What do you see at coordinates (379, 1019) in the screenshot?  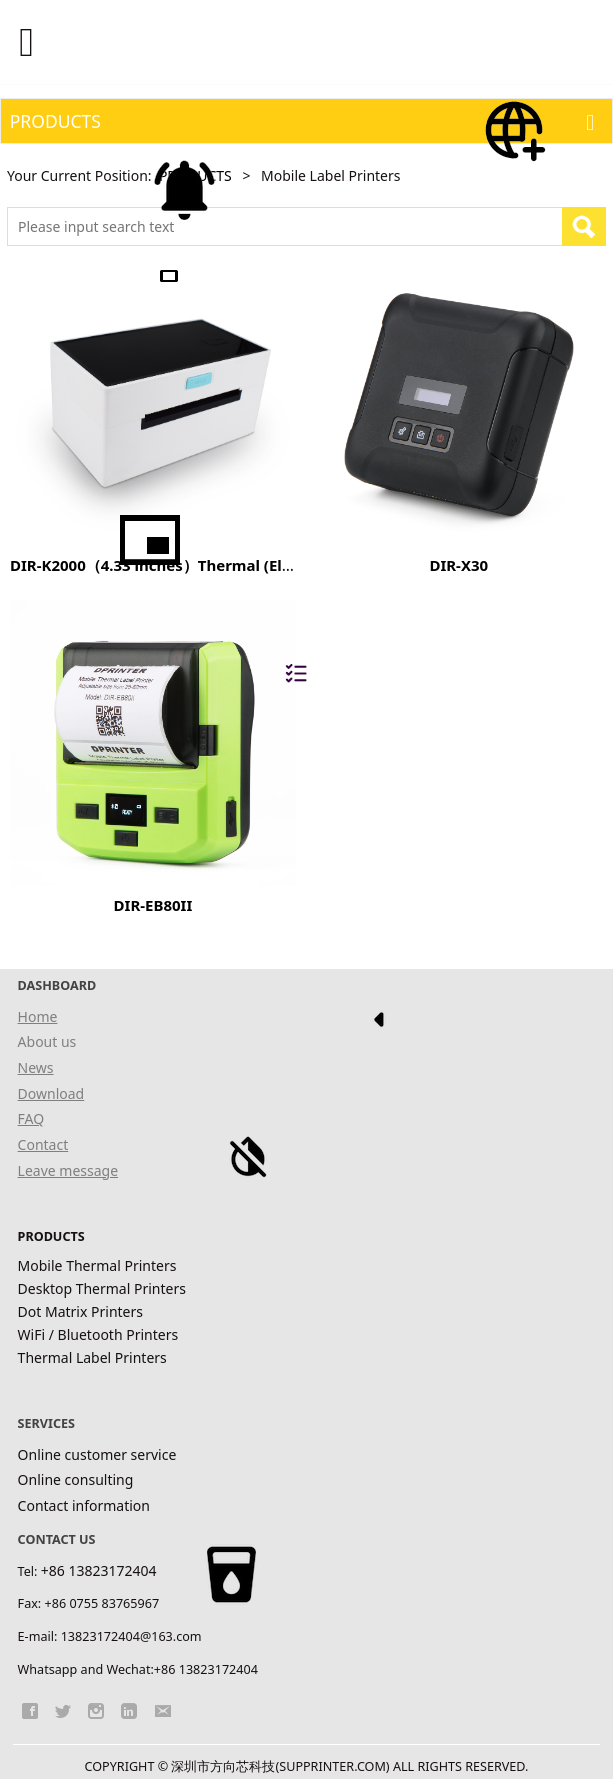 I see `navigate to the previous item or screen` at bounding box center [379, 1019].